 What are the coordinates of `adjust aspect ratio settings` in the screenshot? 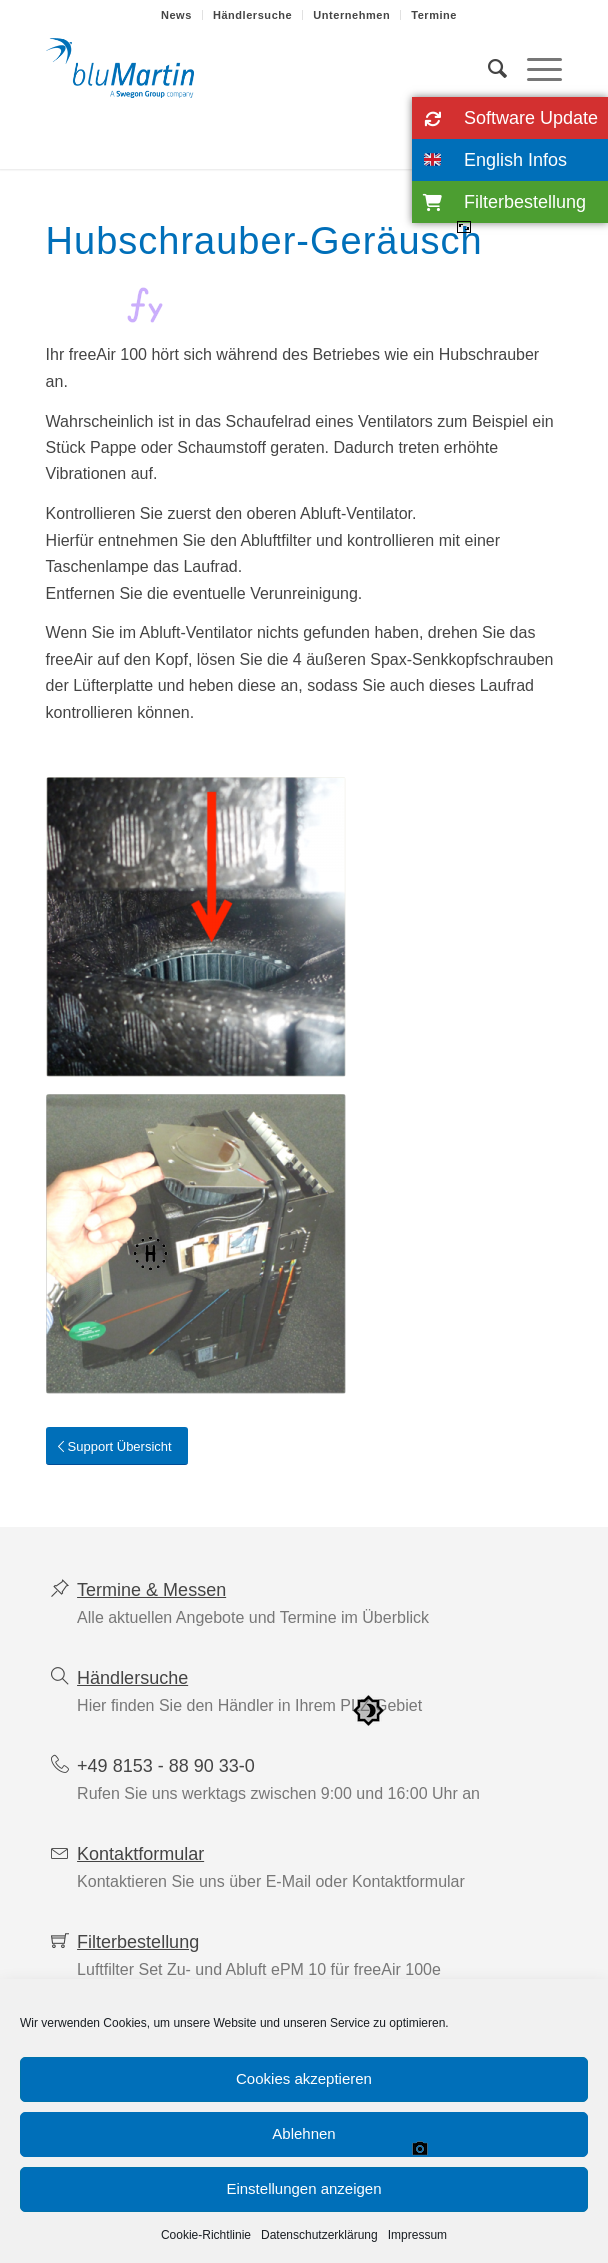 It's located at (464, 227).